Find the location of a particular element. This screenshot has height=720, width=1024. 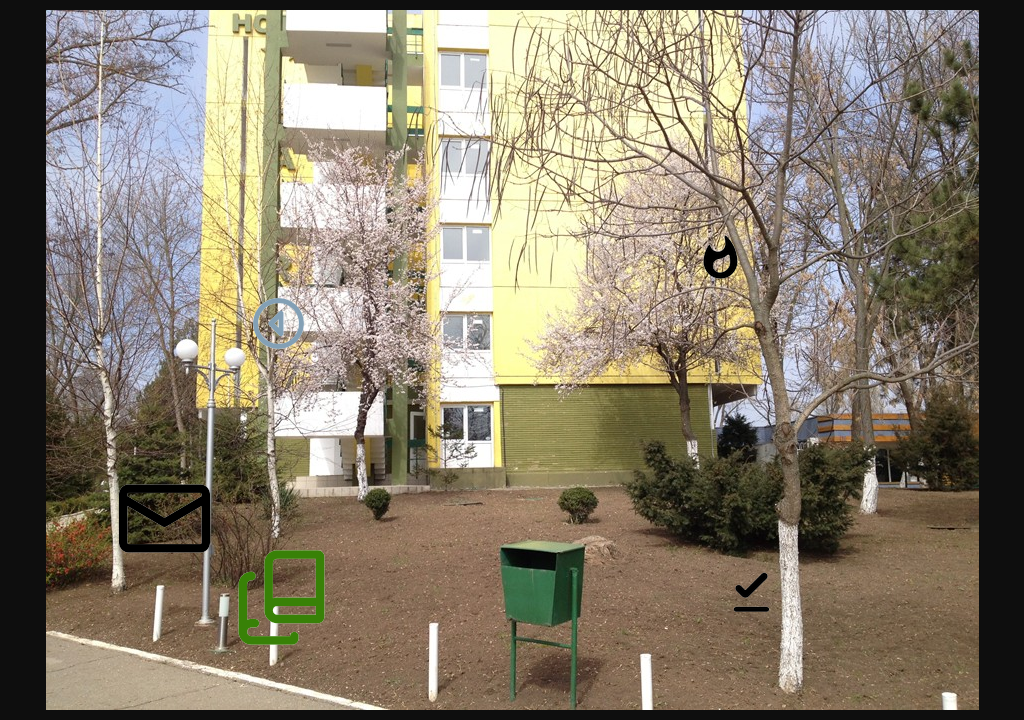

duplicate or copy a book/document is located at coordinates (281, 597).